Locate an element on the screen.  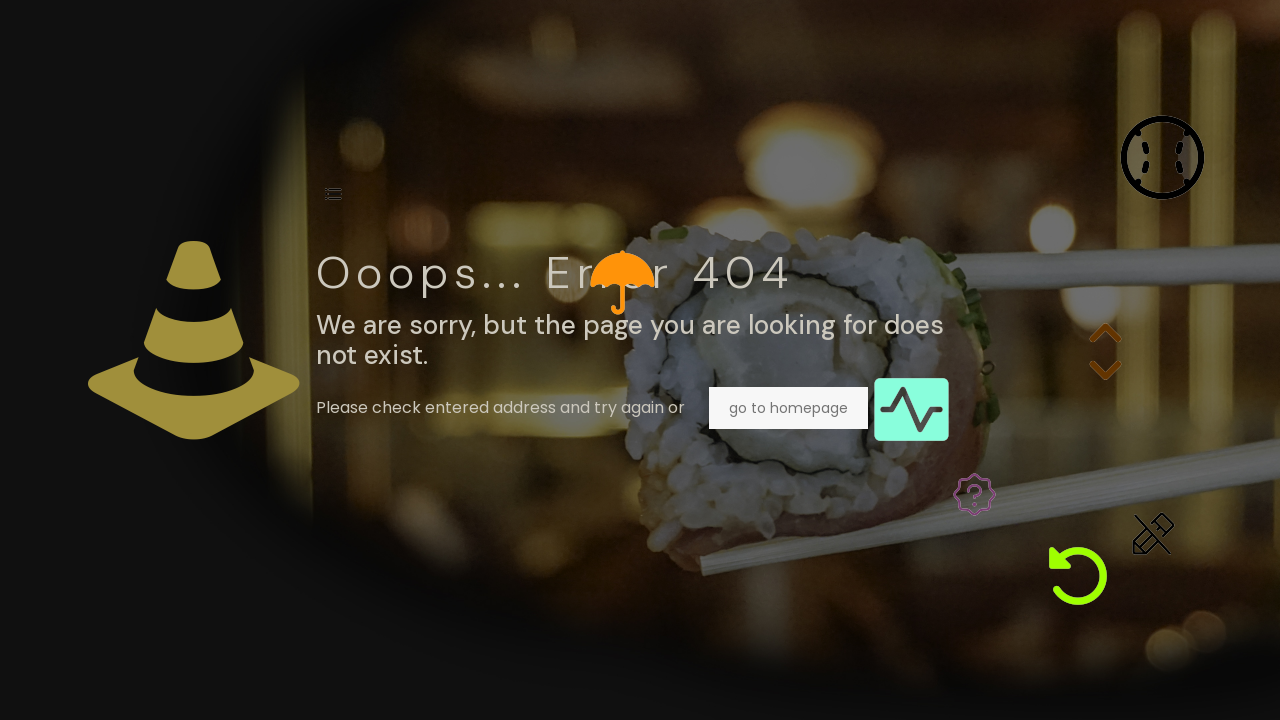
view weather protection or rain forecast is located at coordinates (622, 282).